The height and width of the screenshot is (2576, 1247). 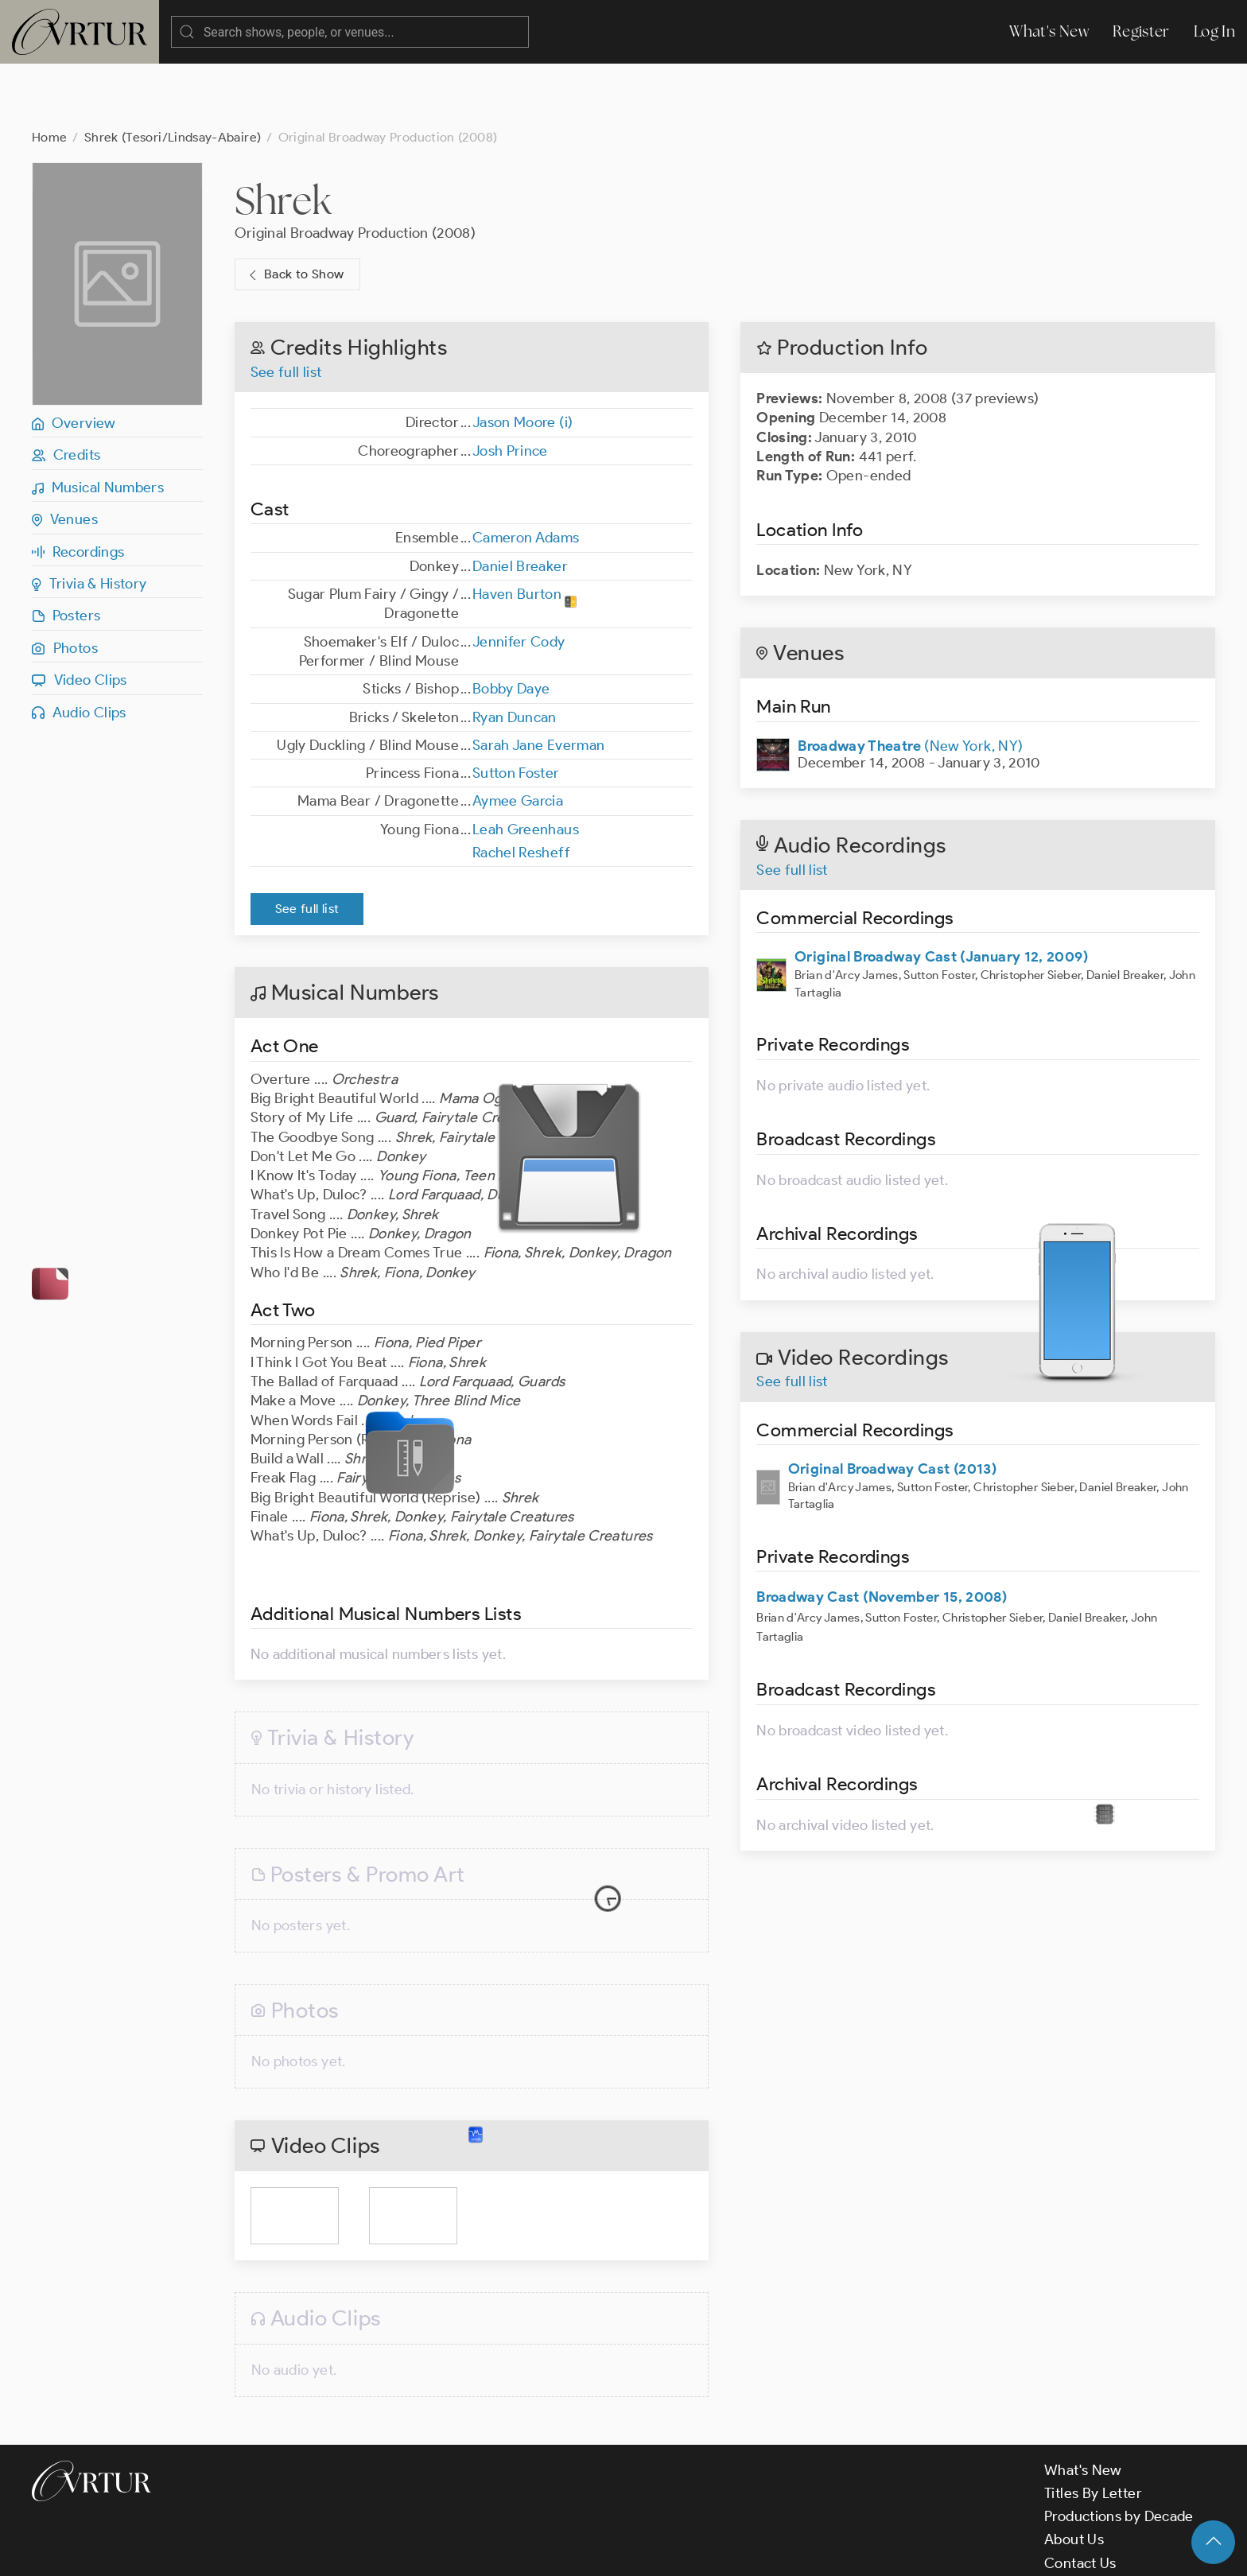 What do you see at coordinates (410, 1452) in the screenshot?
I see `open templates folder` at bounding box center [410, 1452].